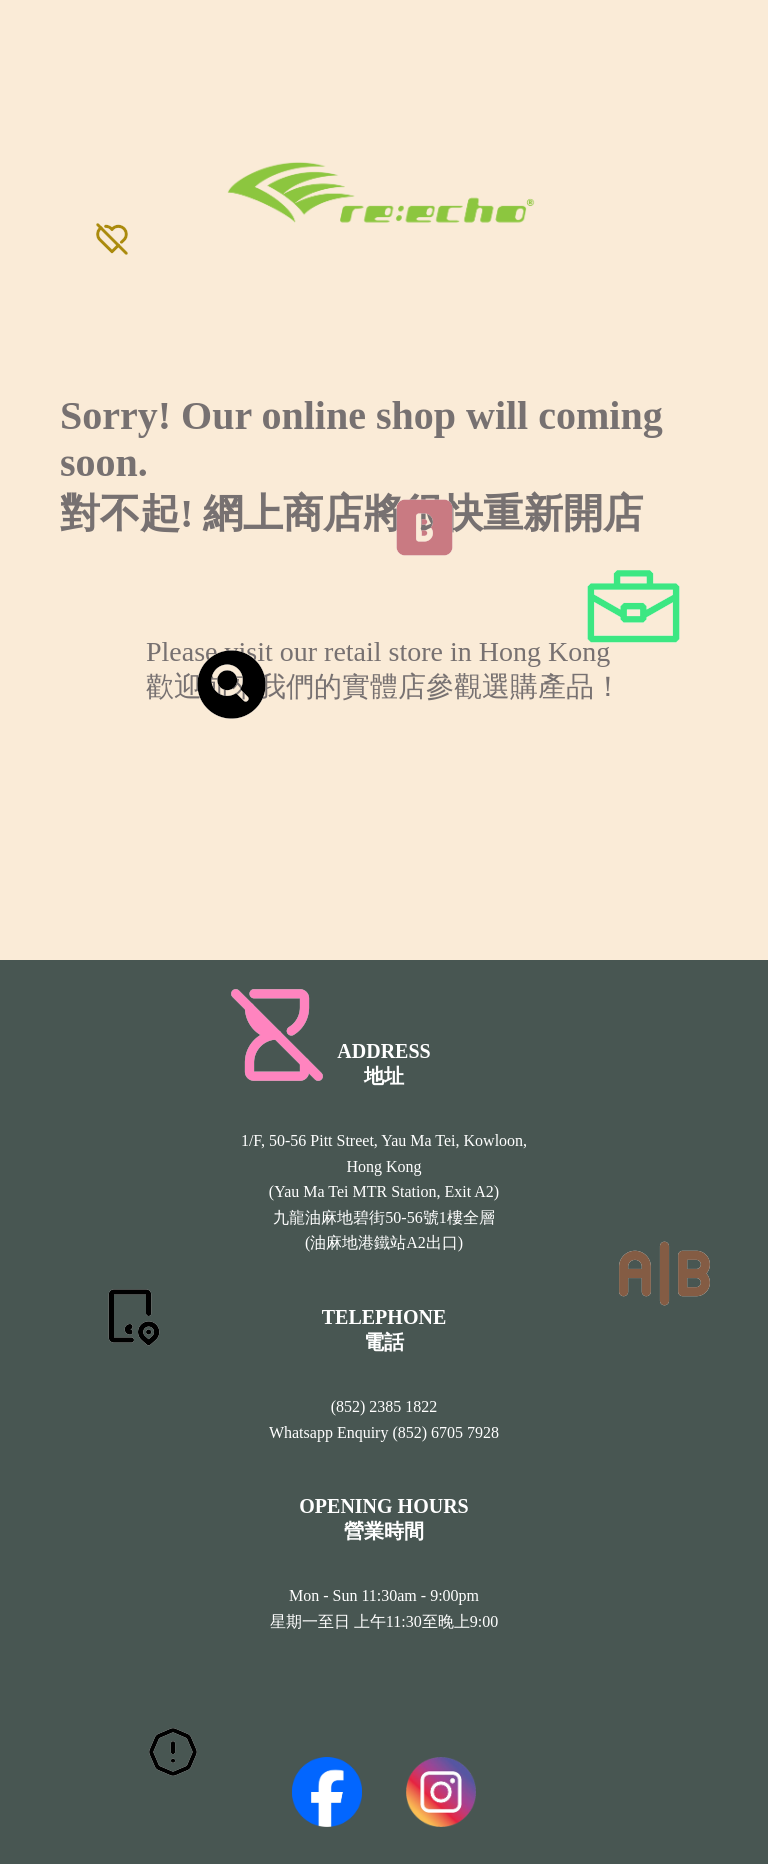 The width and height of the screenshot is (768, 1864). What do you see at coordinates (633, 609) in the screenshot?
I see `access work or business-related files` at bounding box center [633, 609].